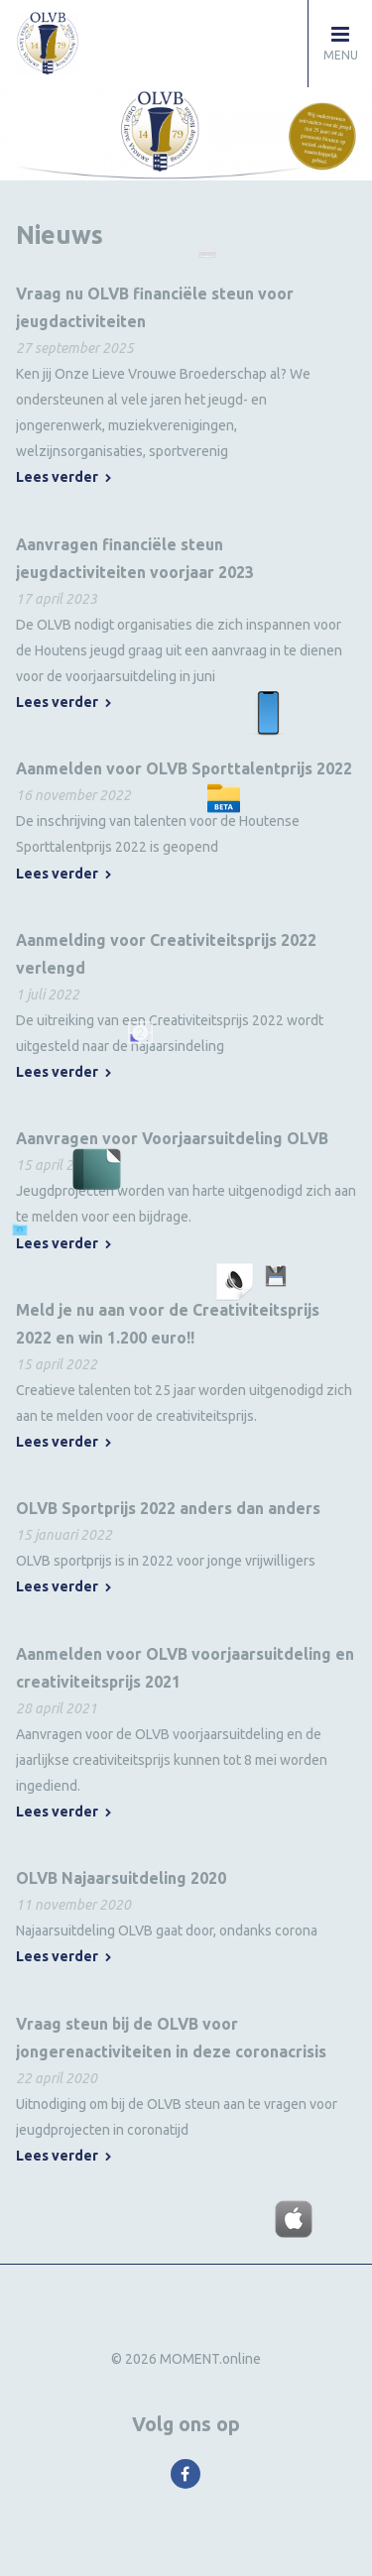 This screenshot has width=372, height=2576. I want to click on a sound clipping or audio snippet file, so click(234, 1282).